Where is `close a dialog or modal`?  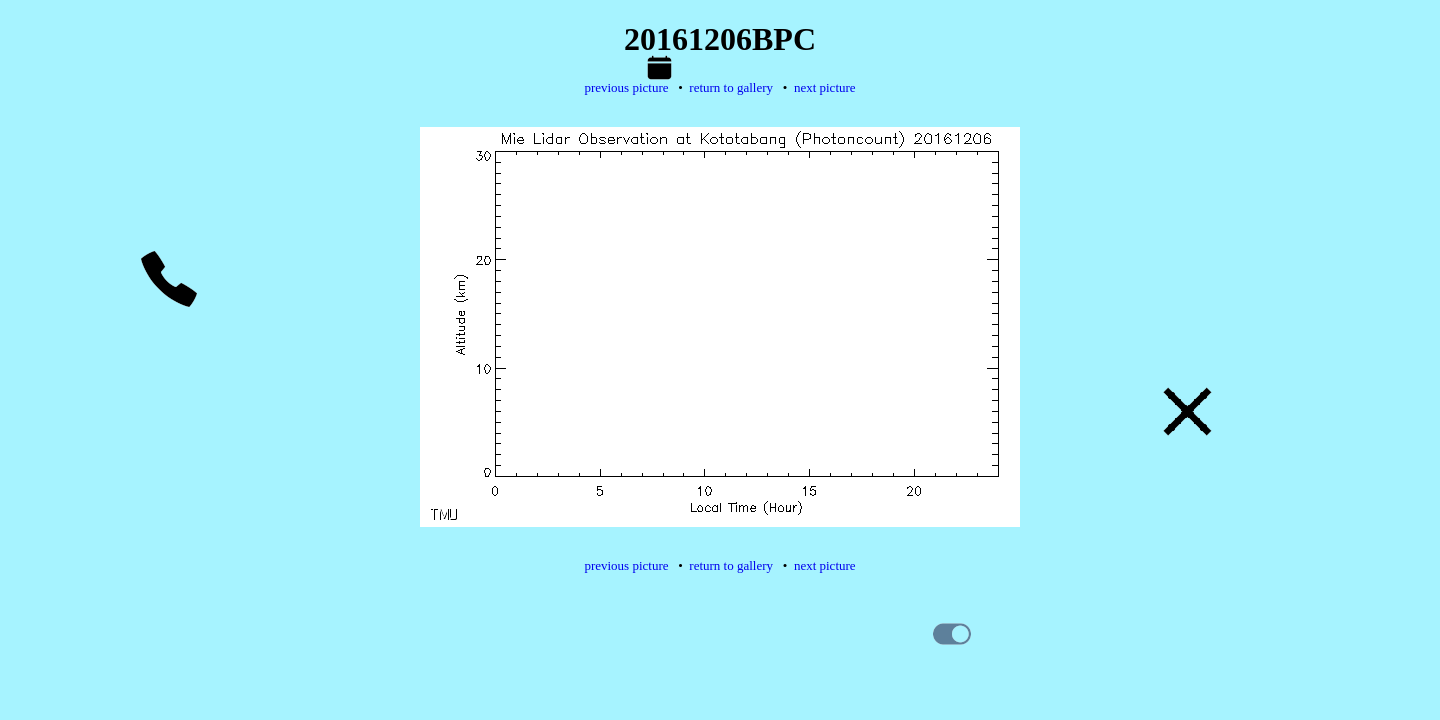
close a dialog or modal is located at coordinates (1187, 411).